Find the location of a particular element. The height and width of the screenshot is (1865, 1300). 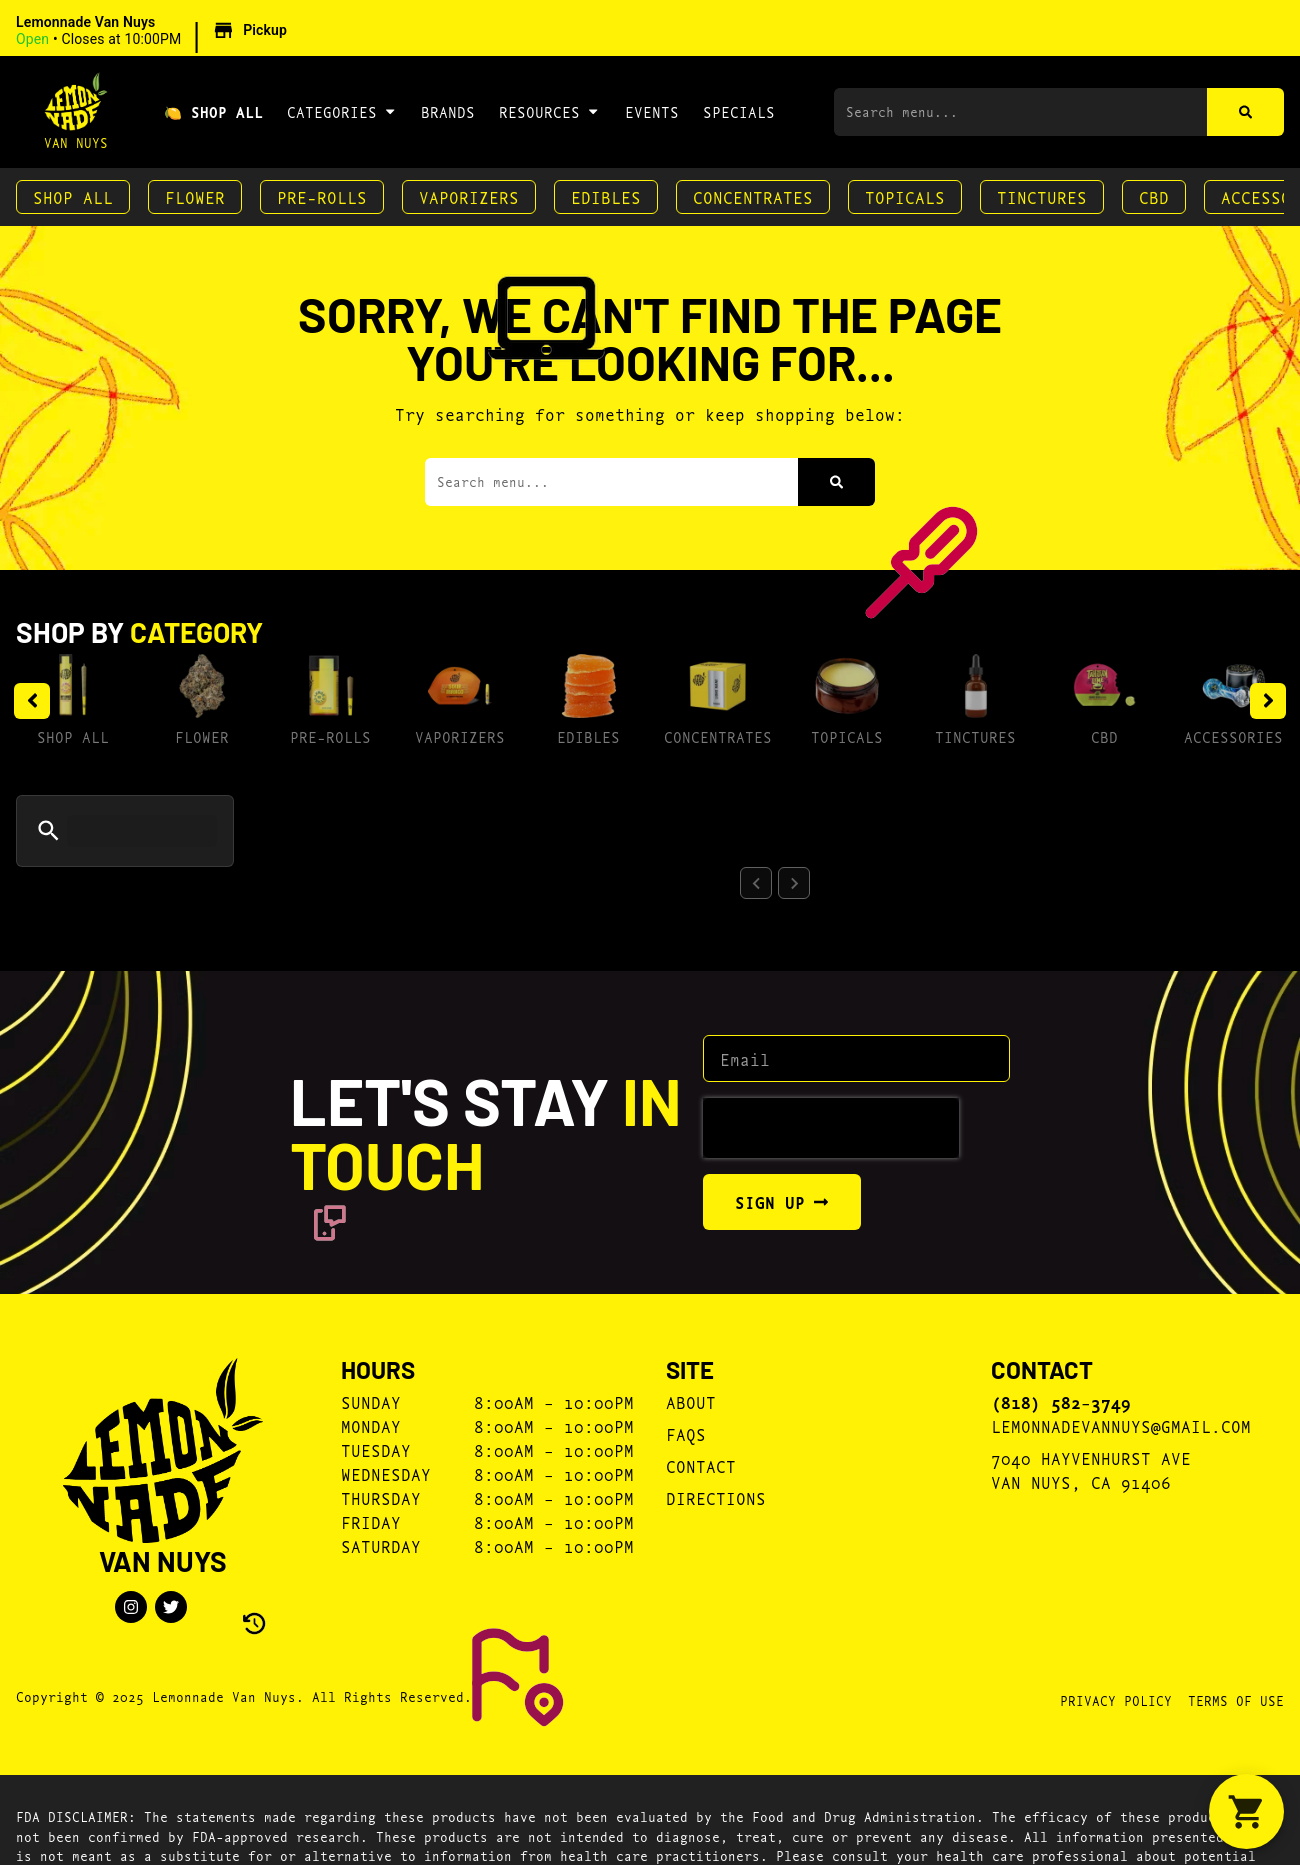

access desktop or laptop view is located at coordinates (546, 320).